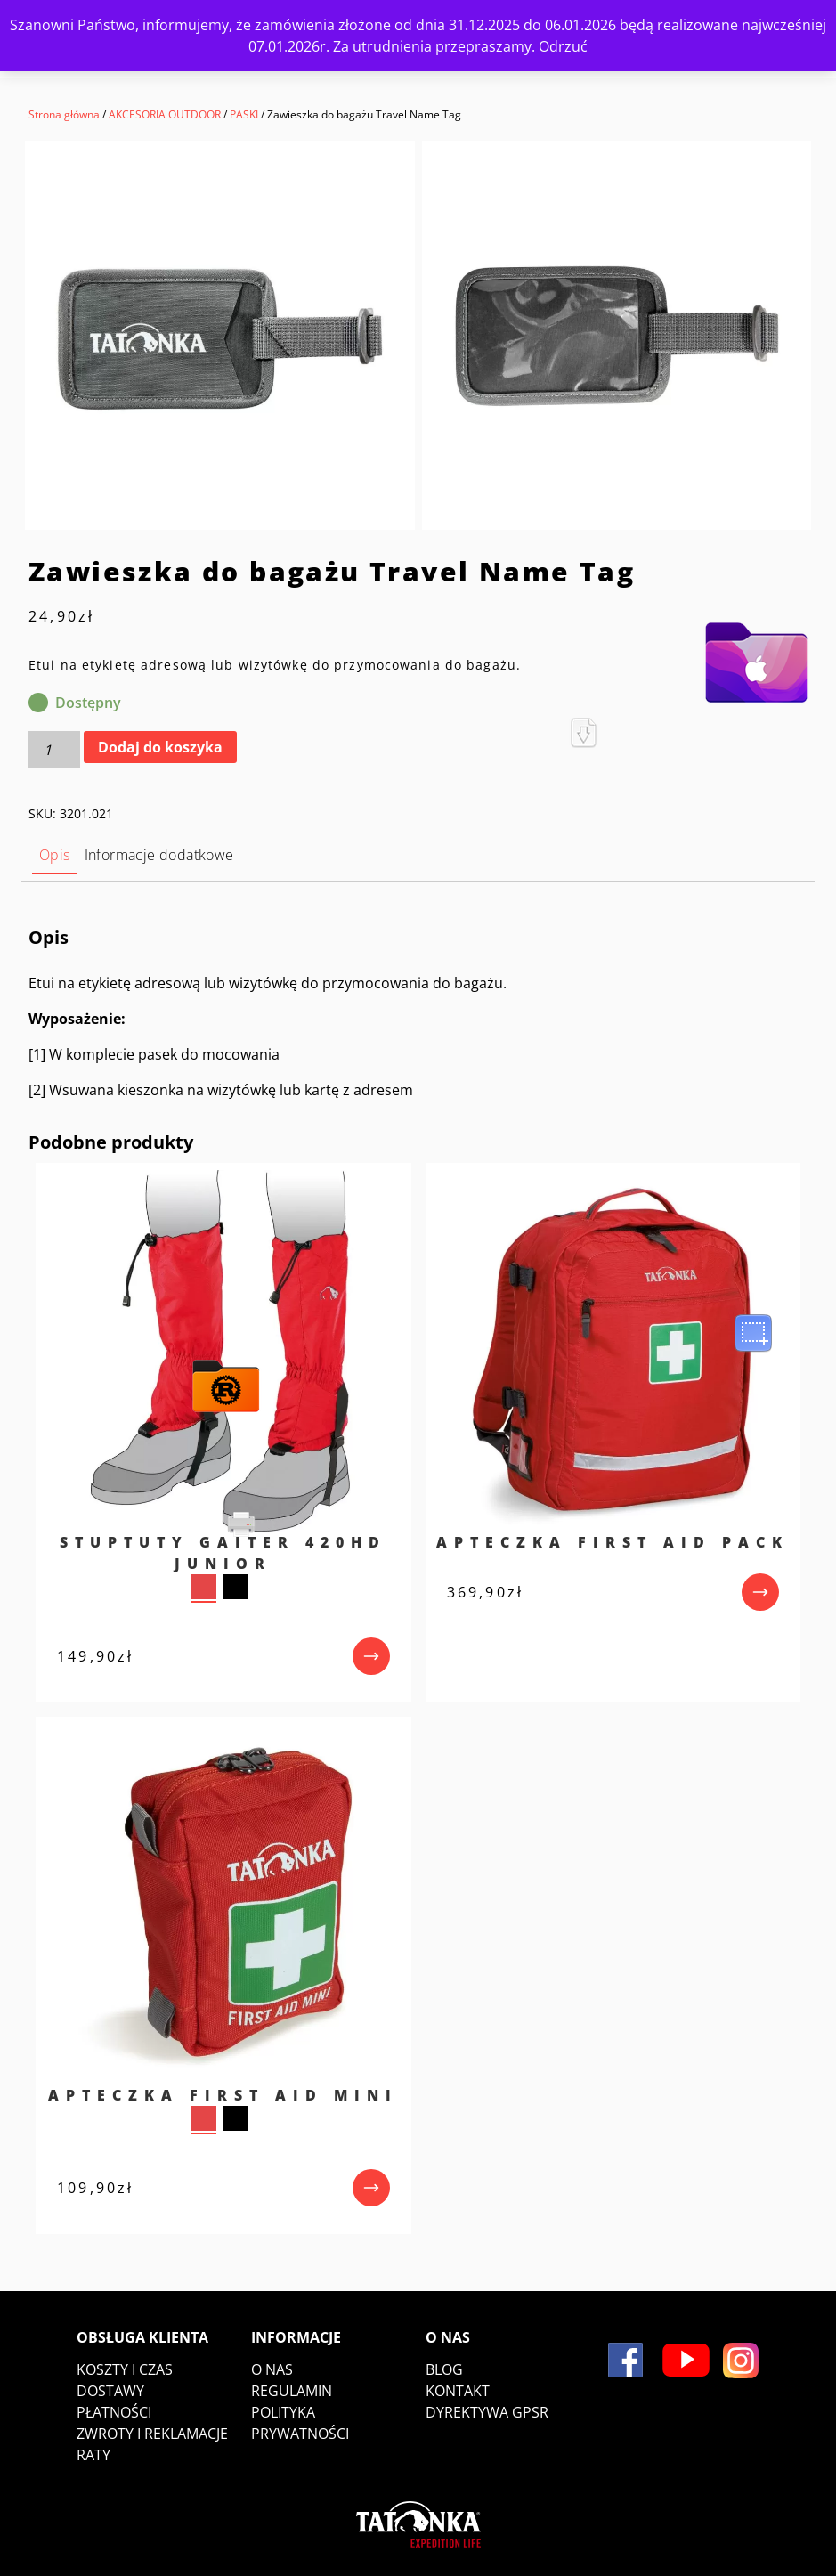  What do you see at coordinates (225, 1387) in the screenshot?
I see `open folder containing rust programming projects` at bounding box center [225, 1387].